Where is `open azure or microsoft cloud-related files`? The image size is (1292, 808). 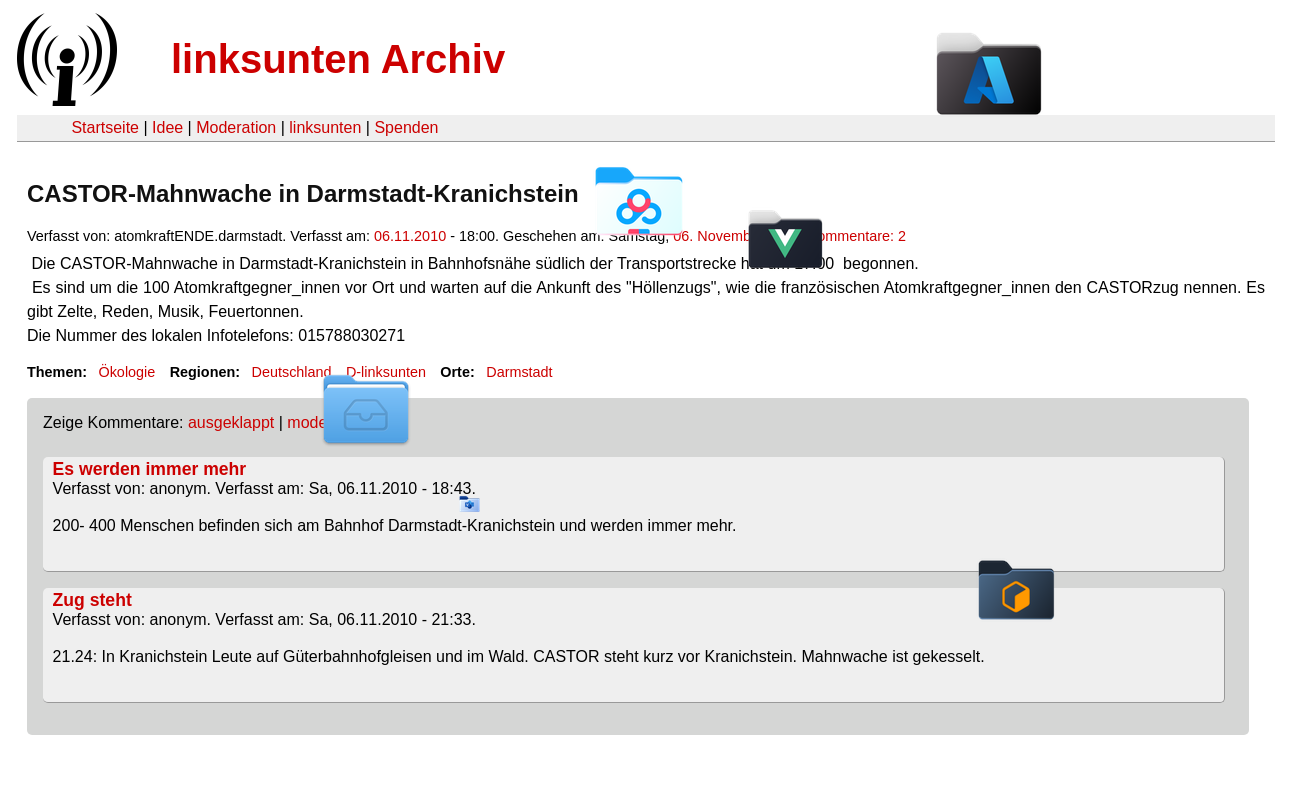
open azure or microsoft cloud-related files is located at coordinates (988, 76).